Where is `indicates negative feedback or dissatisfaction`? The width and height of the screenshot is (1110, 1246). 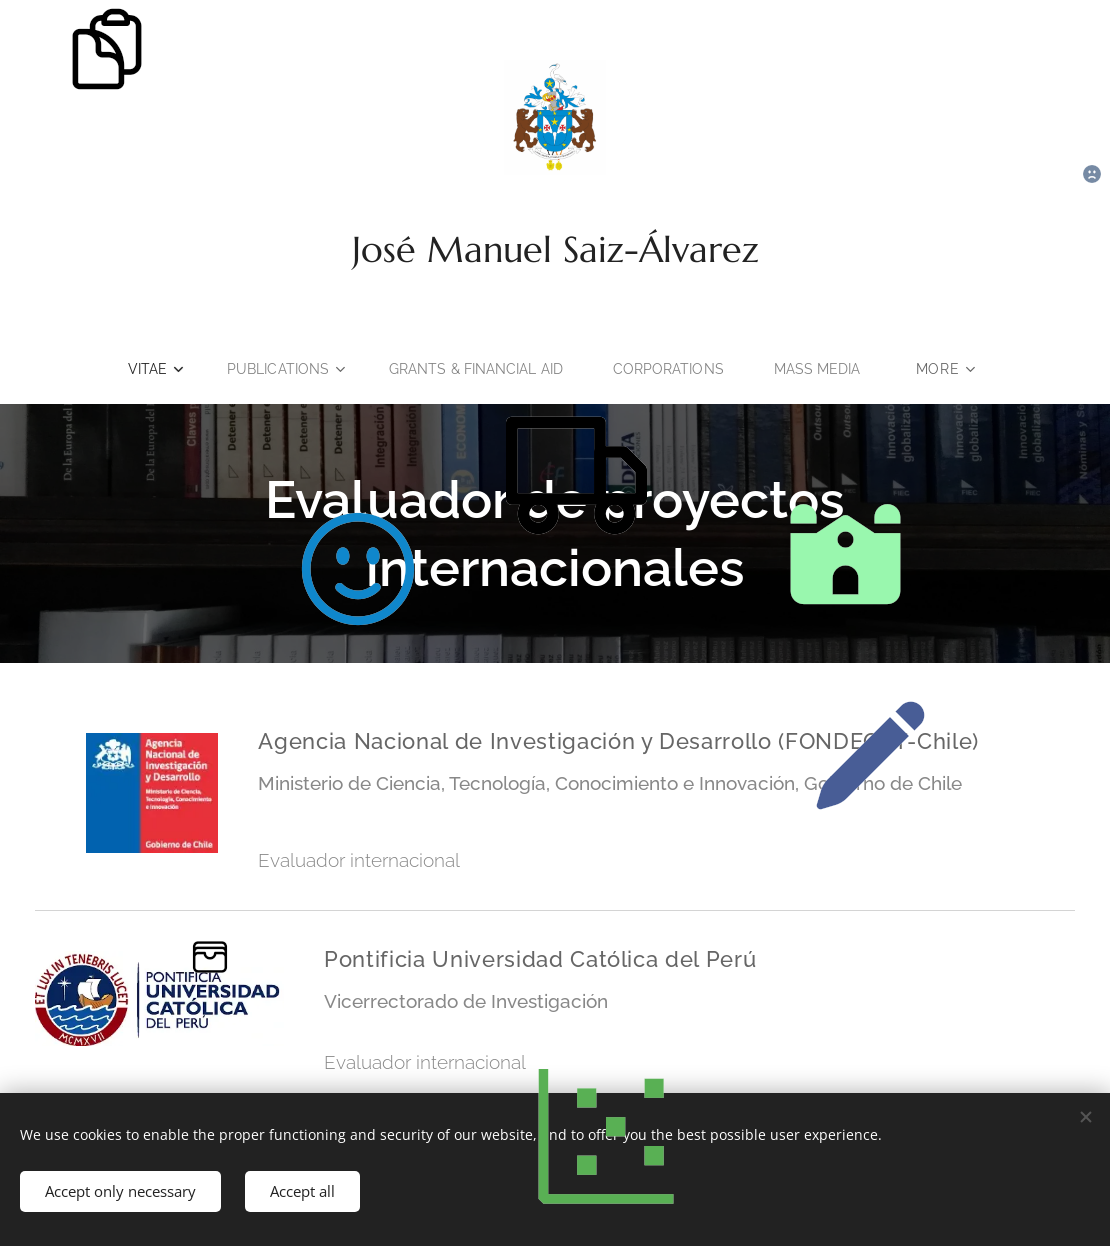 indicates negative feedback or dissatisfaction is located at coordinates (1092, 174).